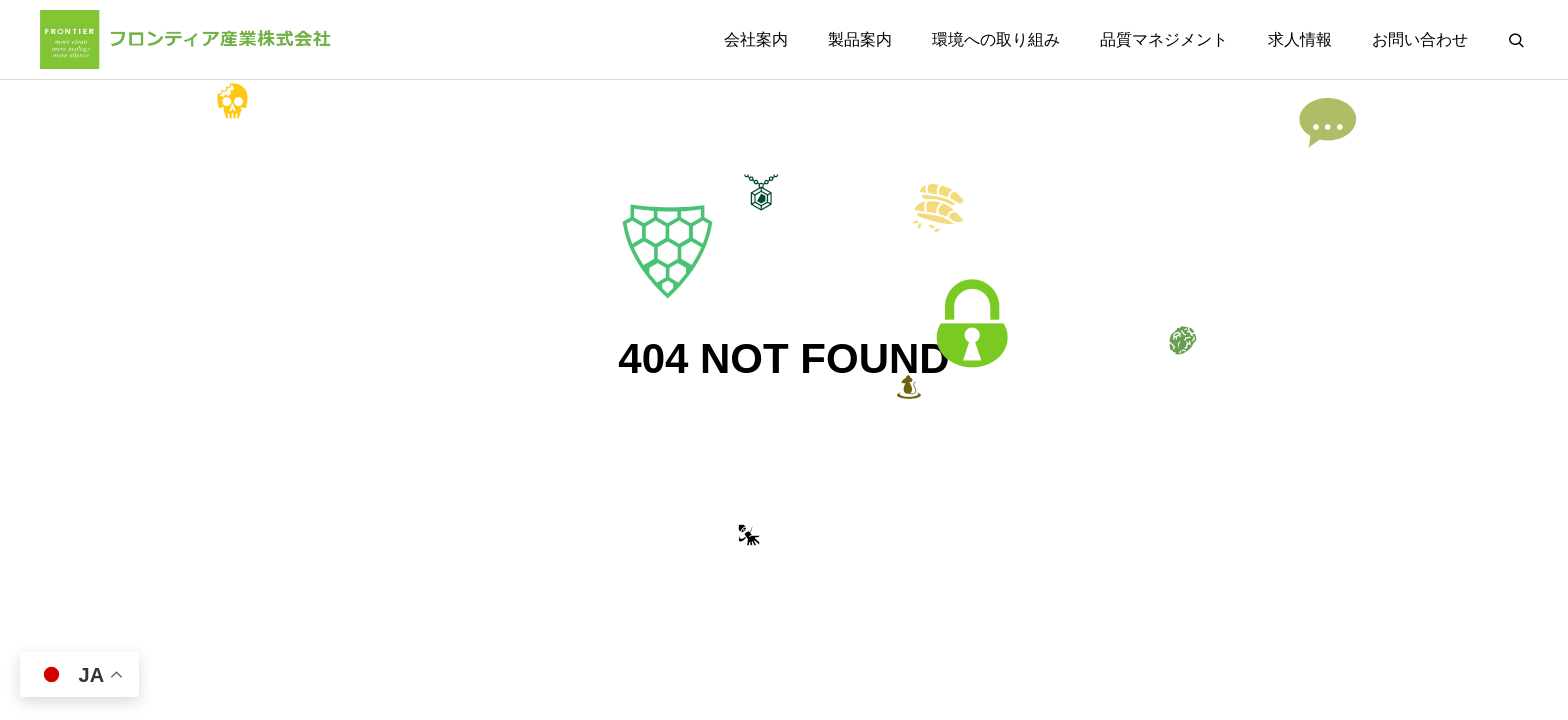 This screenshot has height=720, width=1568. I want to click on indicates amputation or limb loss in a medical game context, so click(749, 535).